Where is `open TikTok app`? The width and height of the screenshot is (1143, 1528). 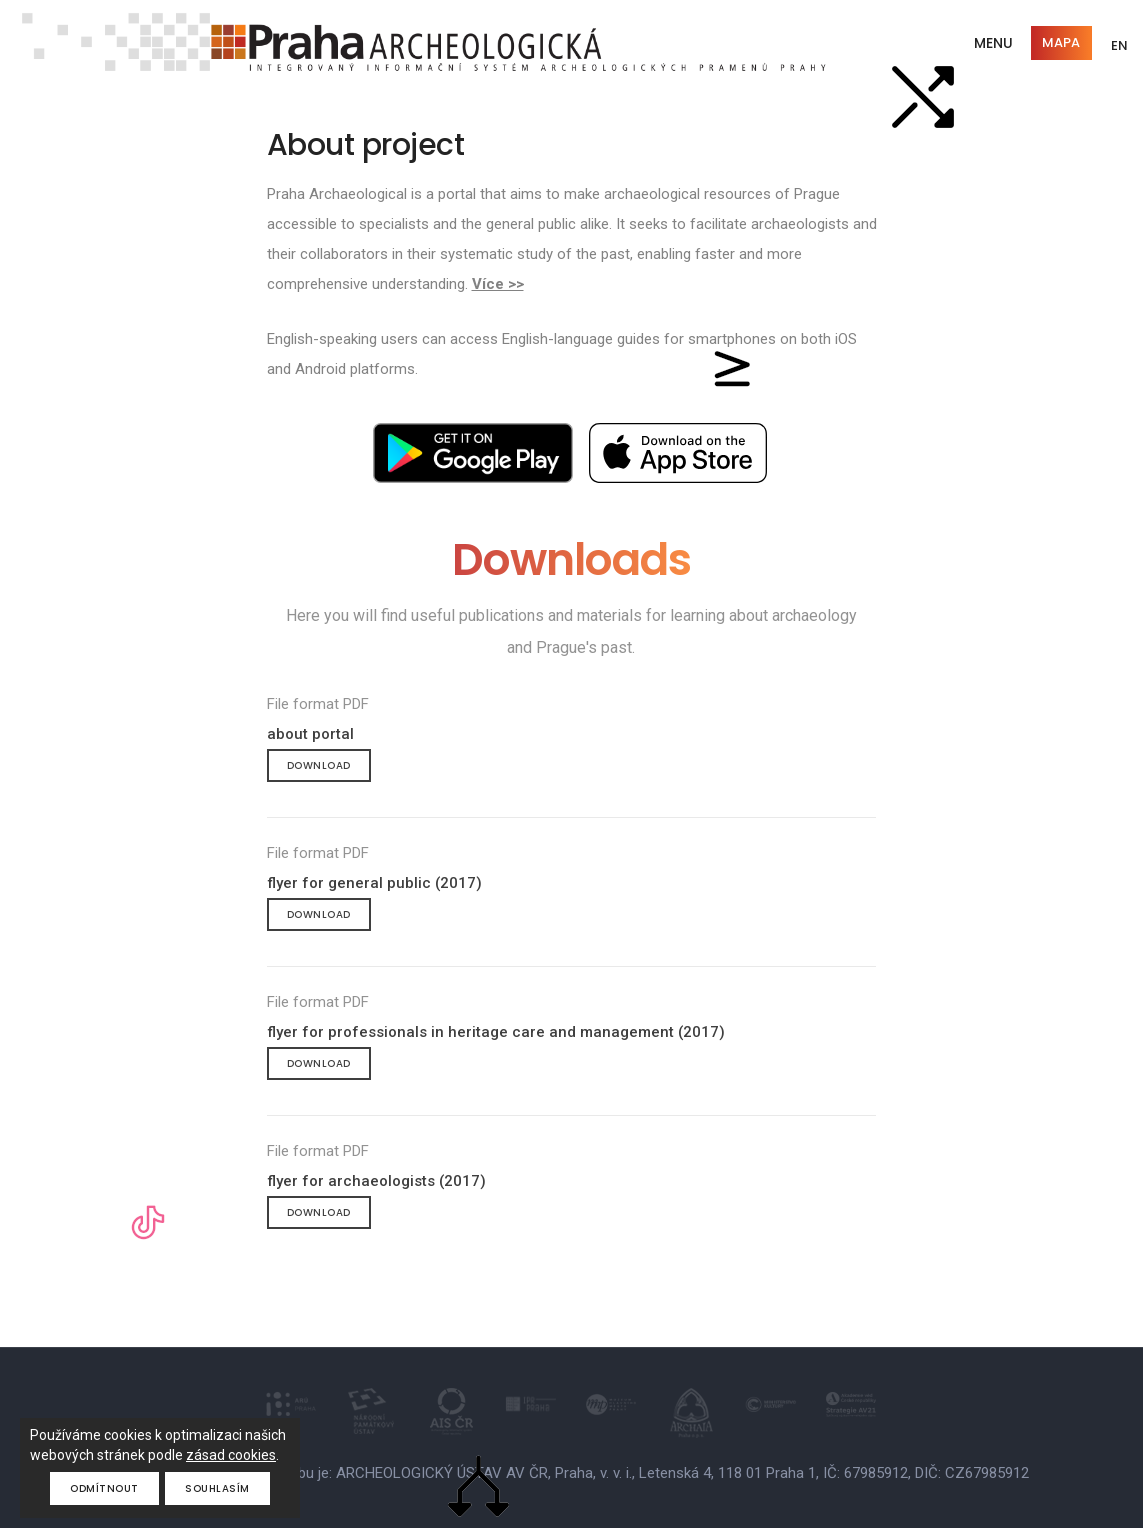 open TikTok app is located at coordinates (148, 1223).